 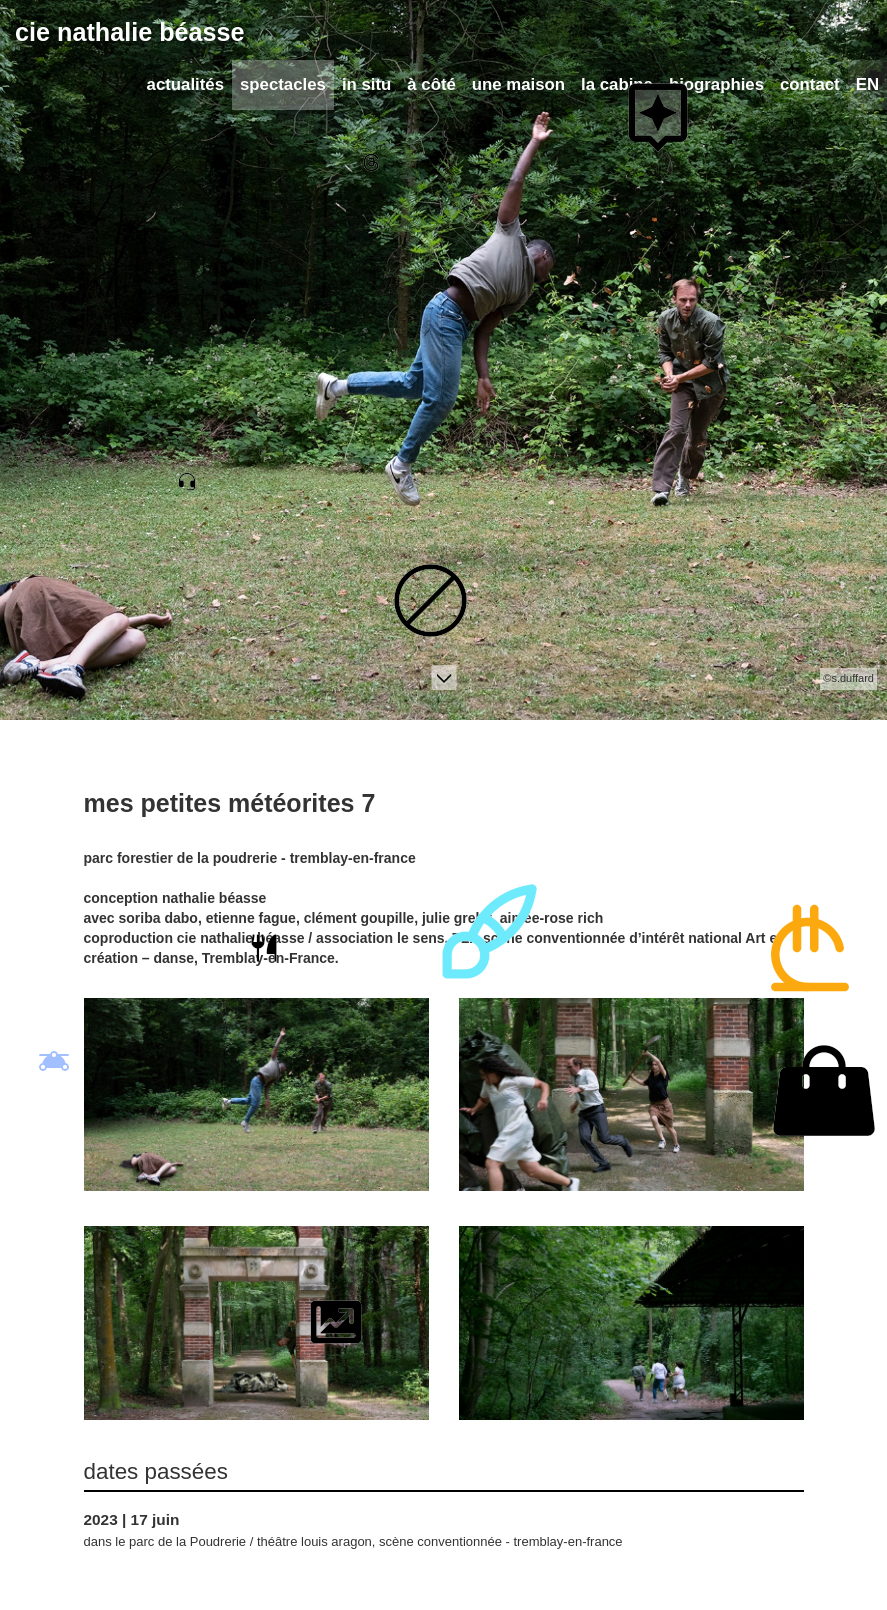 What do you see at coordinates (336, 1322) in the screenshot?
I see `view analytics or performance metrics` at bounding box center [336, 1322].